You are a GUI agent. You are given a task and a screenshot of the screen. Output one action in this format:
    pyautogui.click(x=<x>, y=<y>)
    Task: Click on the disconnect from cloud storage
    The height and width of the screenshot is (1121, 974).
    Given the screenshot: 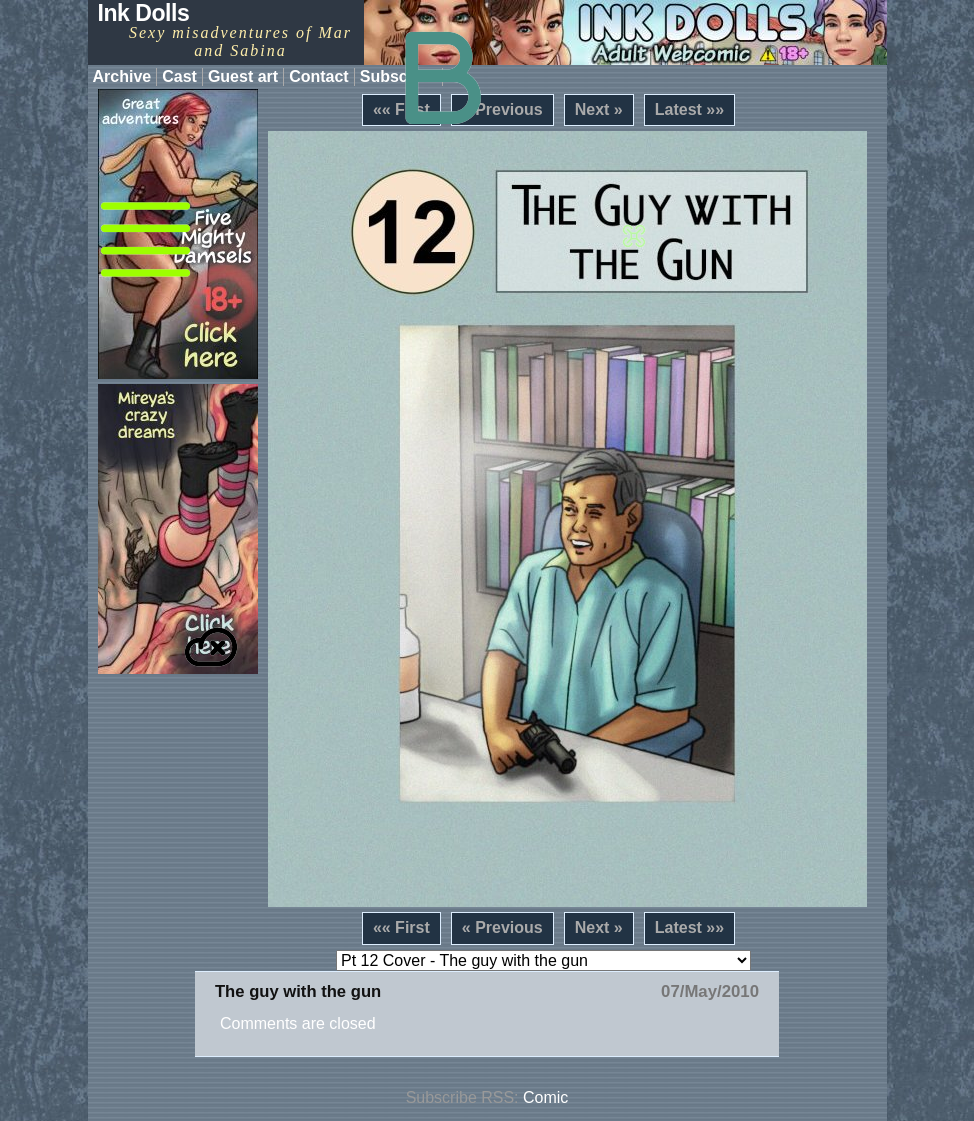 What is the action you would take?
    pyautogui.click(x=211, y=647)
    